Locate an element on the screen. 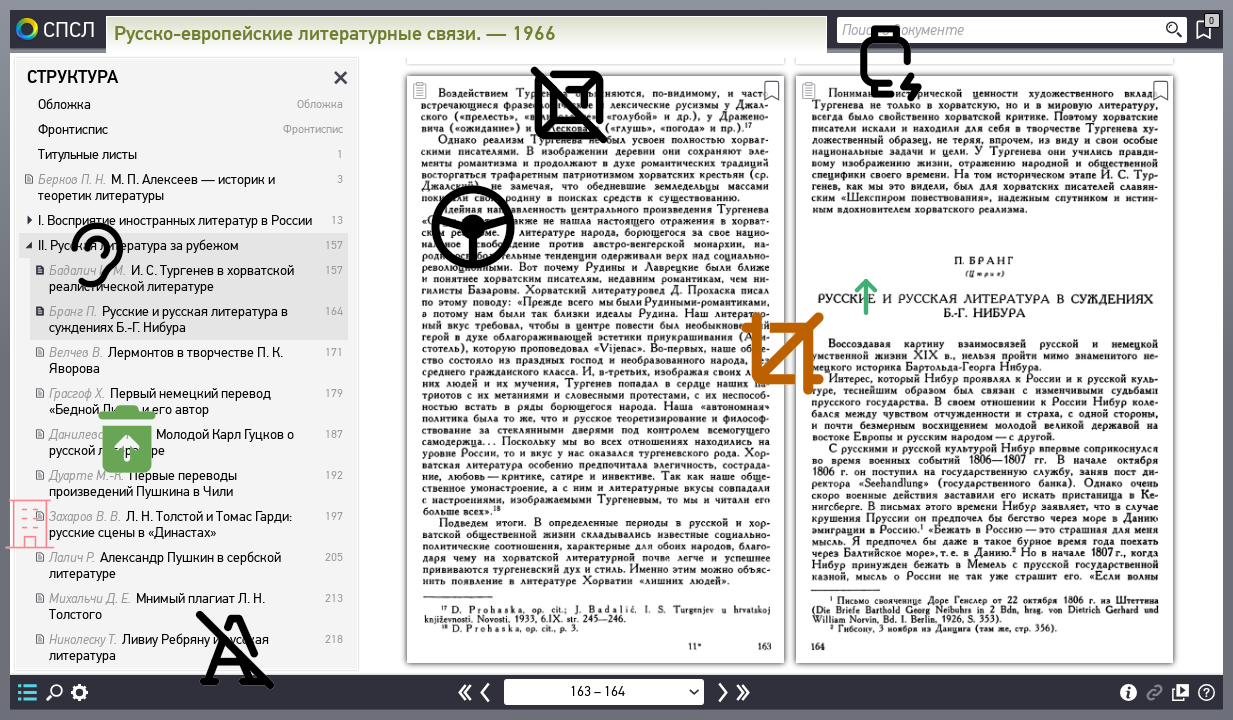  restore item from trash is located at coordinates (127, 440).